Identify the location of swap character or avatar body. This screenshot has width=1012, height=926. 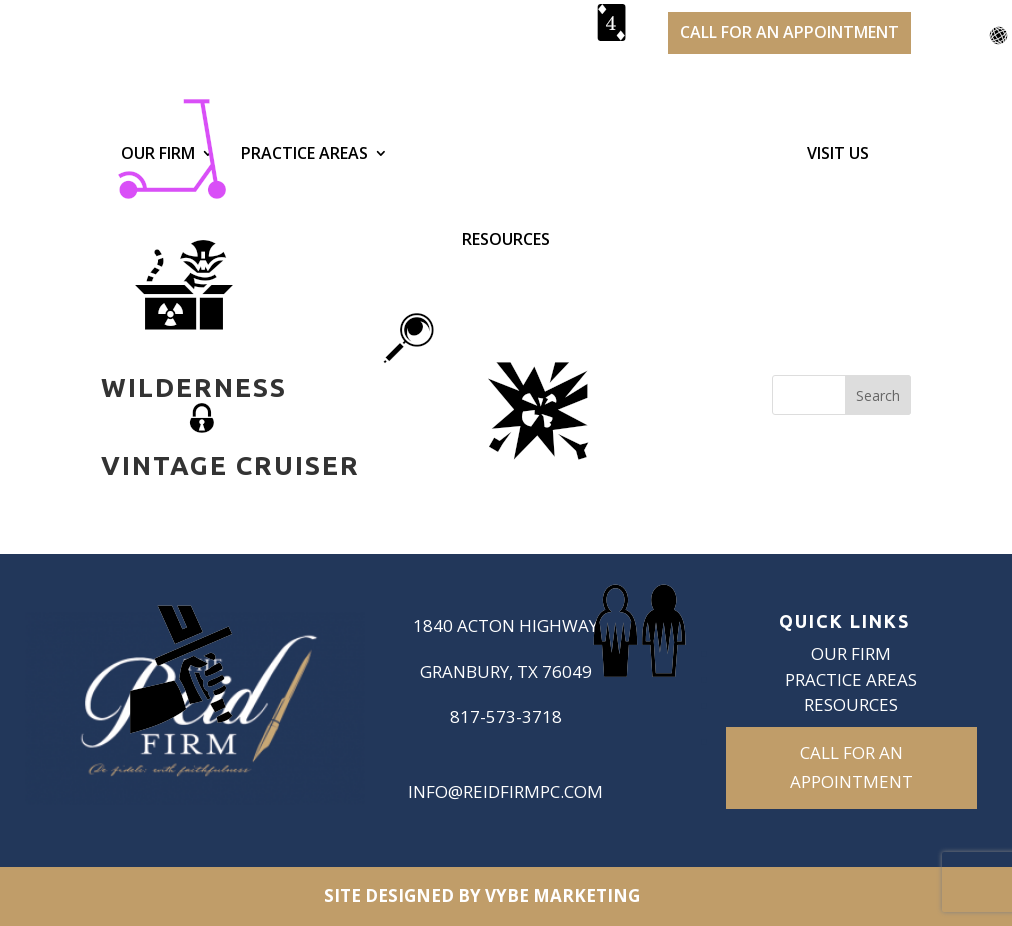
(640, 631).